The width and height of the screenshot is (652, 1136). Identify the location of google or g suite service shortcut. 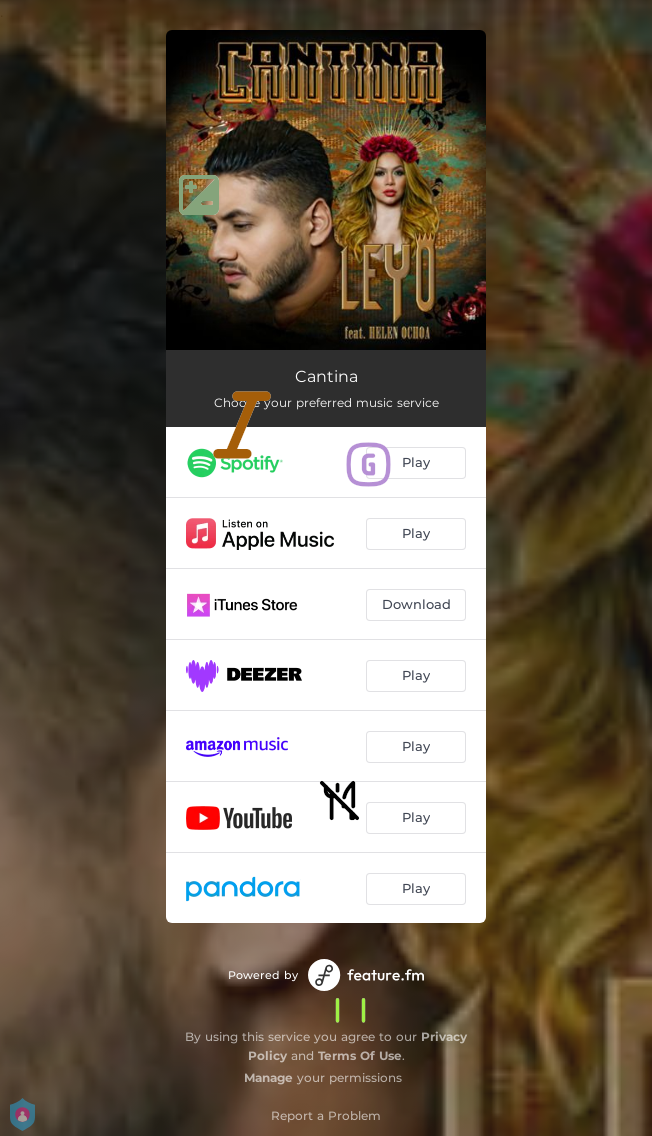
(368, 464).